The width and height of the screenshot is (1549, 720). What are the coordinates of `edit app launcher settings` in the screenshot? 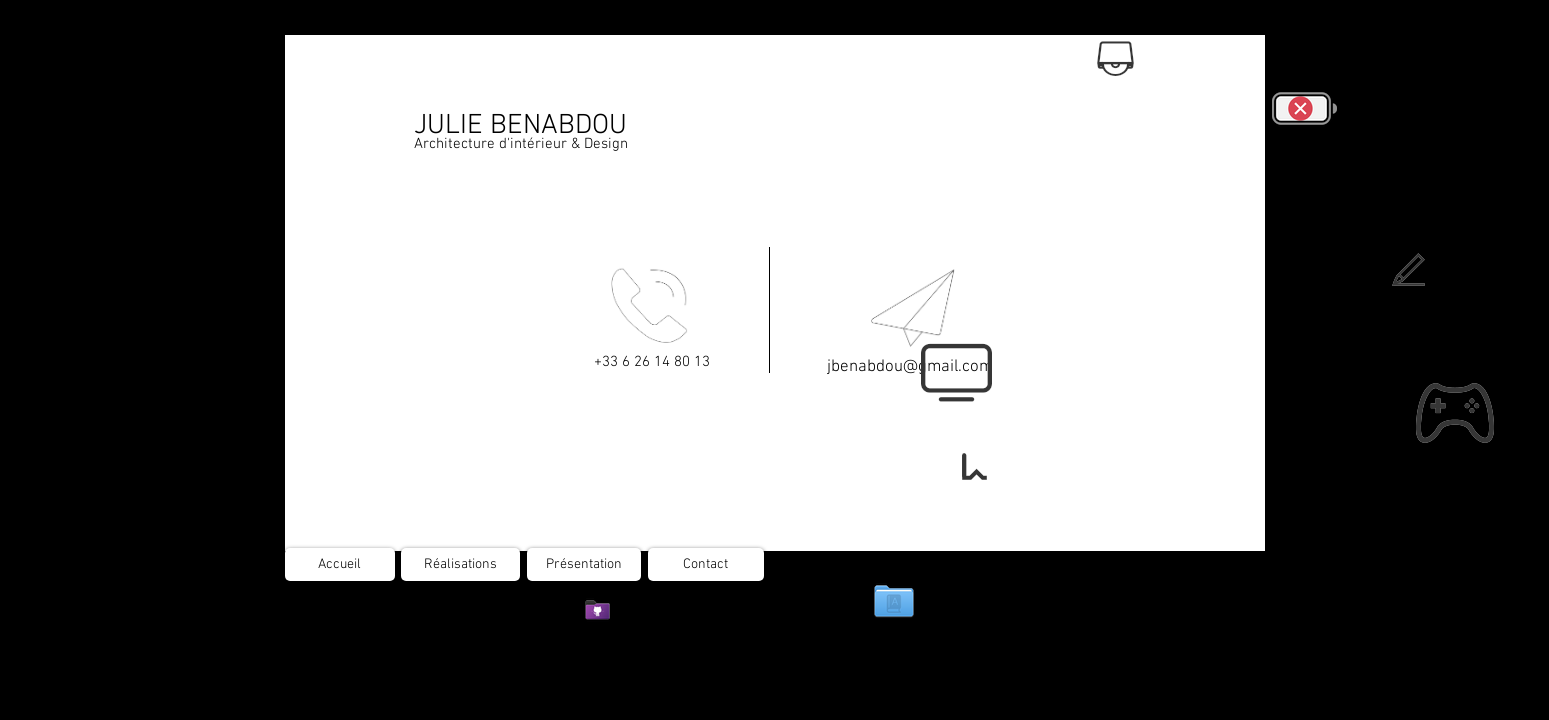 It's located at (1408, 269).